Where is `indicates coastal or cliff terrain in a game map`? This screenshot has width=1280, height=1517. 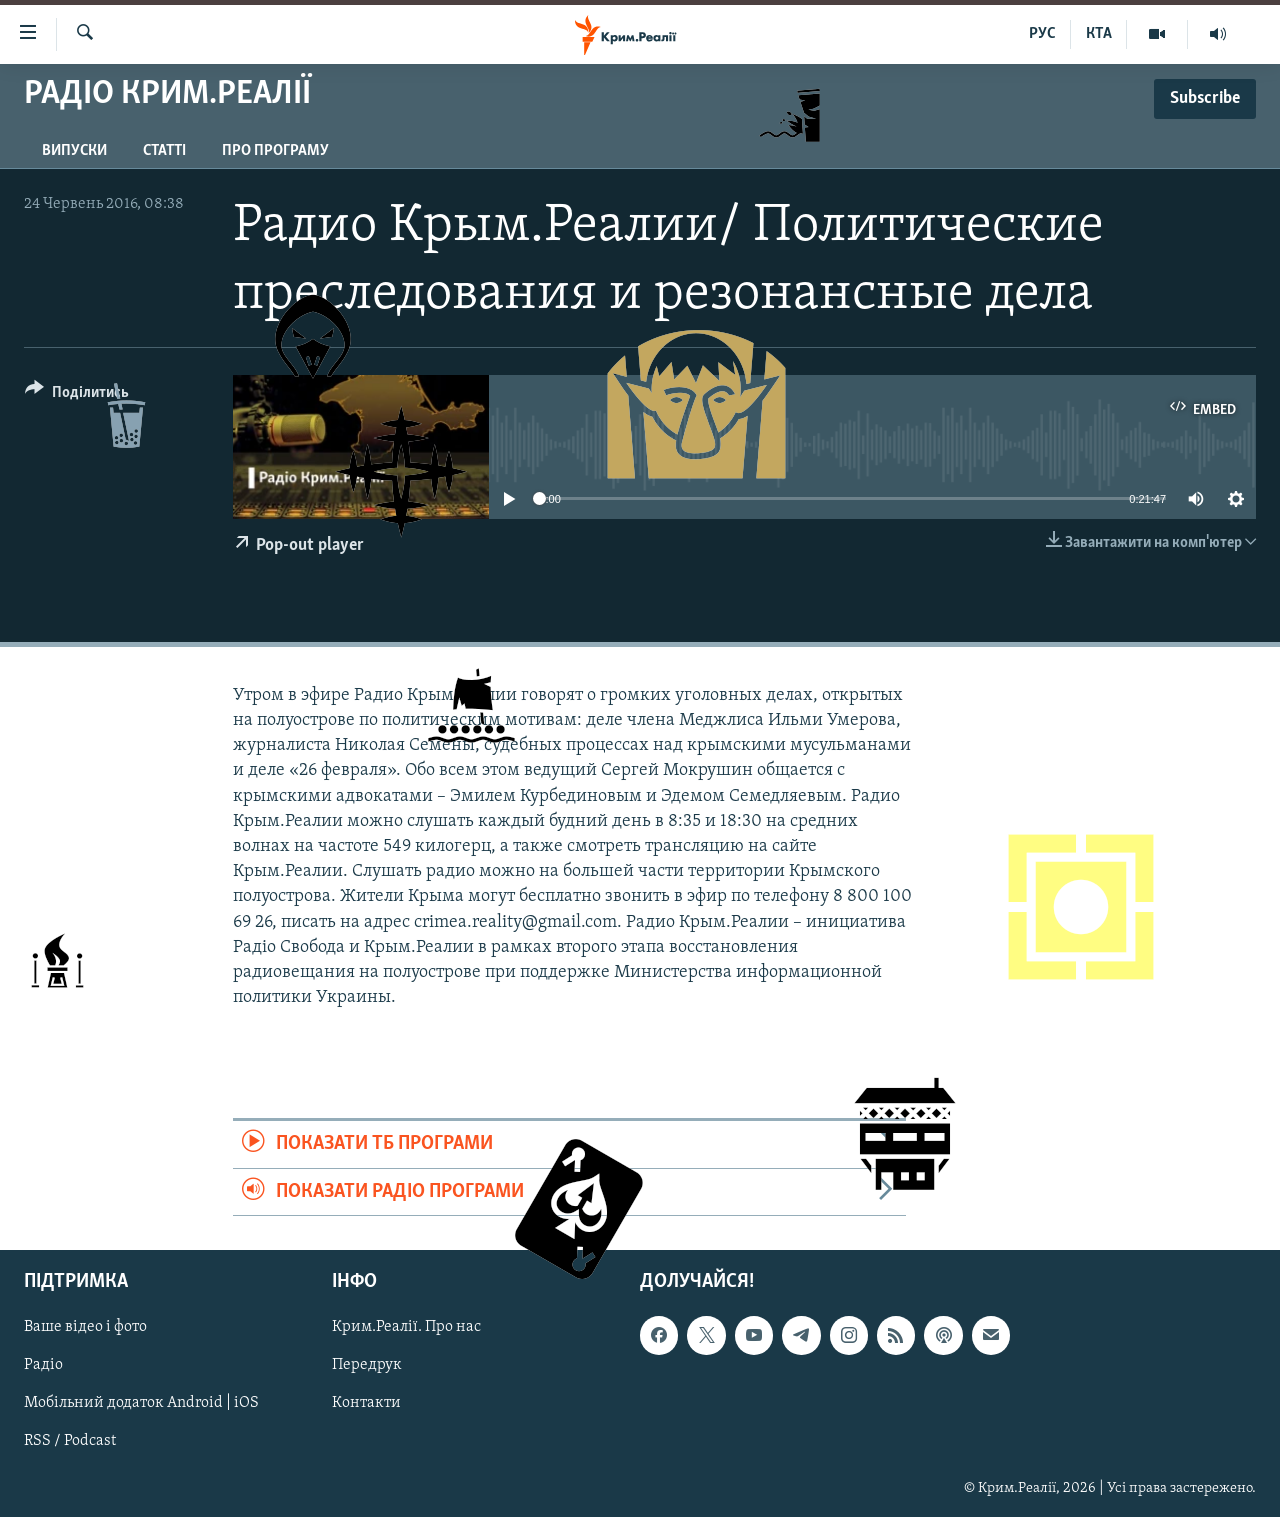
indicates coastal or cliff terrain in a game map is located at coordinates (789, 111).